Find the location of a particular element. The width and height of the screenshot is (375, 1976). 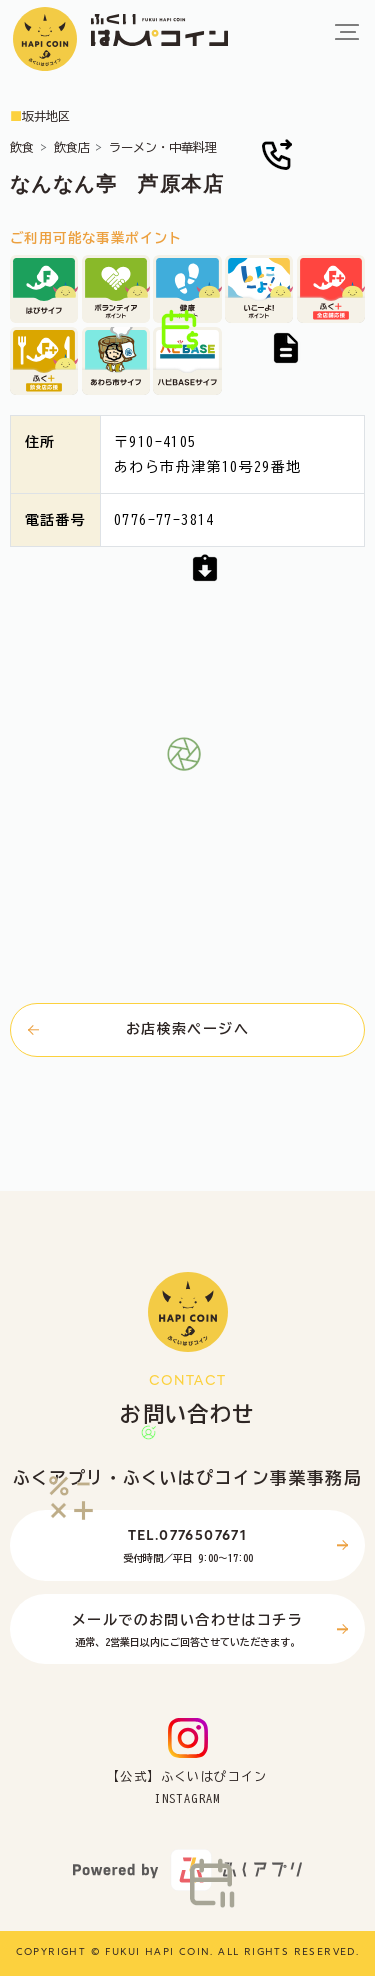

view document details is located at coordinates (286, 348).